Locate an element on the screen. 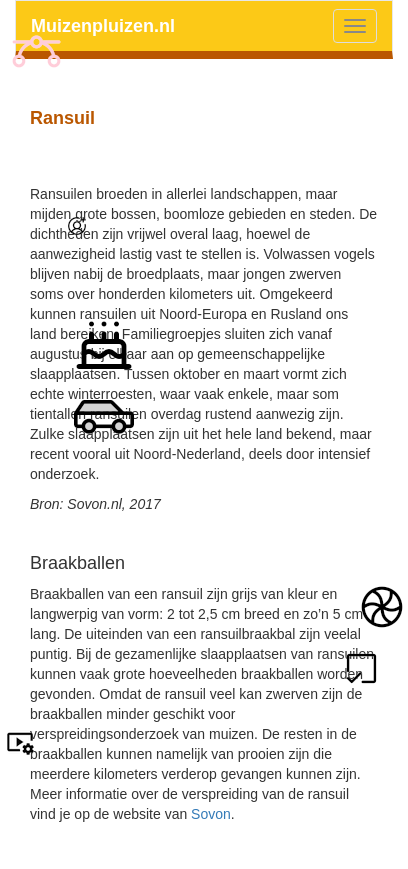 This screenshot has width=408, height=869. indicates loading or processing in progress is located at coordinates (382, 607).